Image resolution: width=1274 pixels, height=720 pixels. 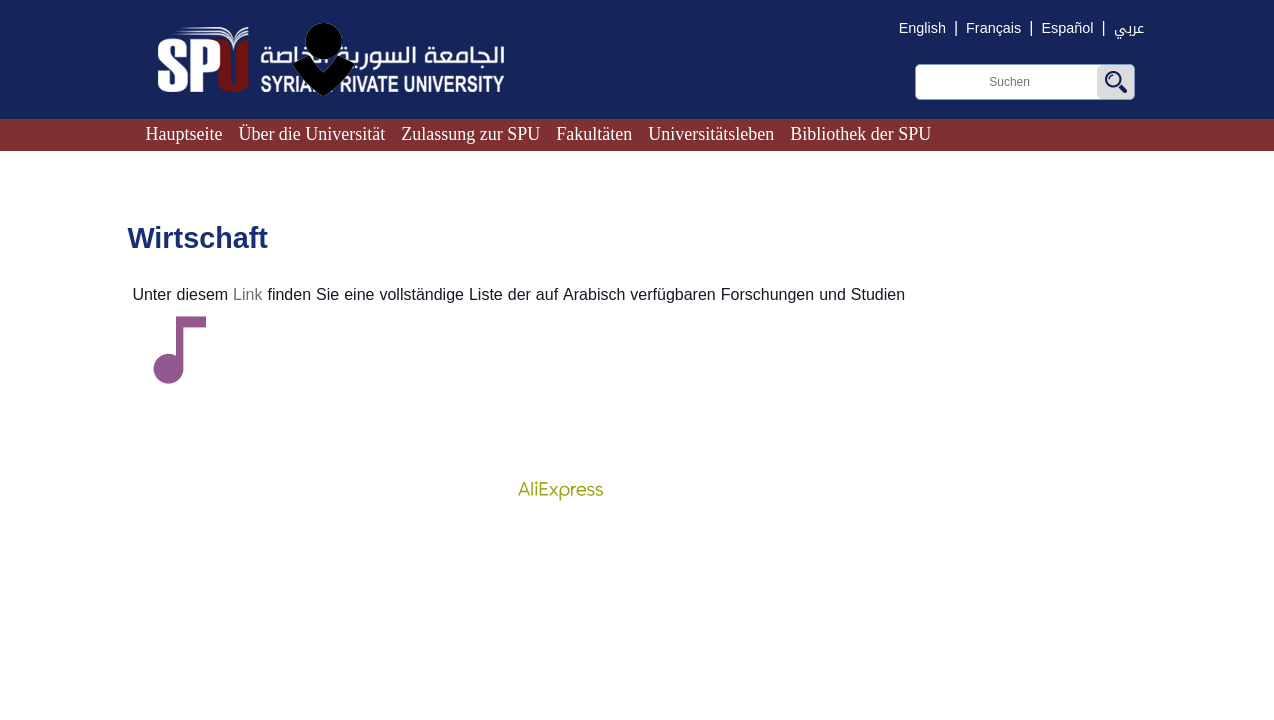 What do you see at coordinates (560, 490) in the screenshot?
I see `open the AliExpress shopping app` at bounding box center [560, 490].